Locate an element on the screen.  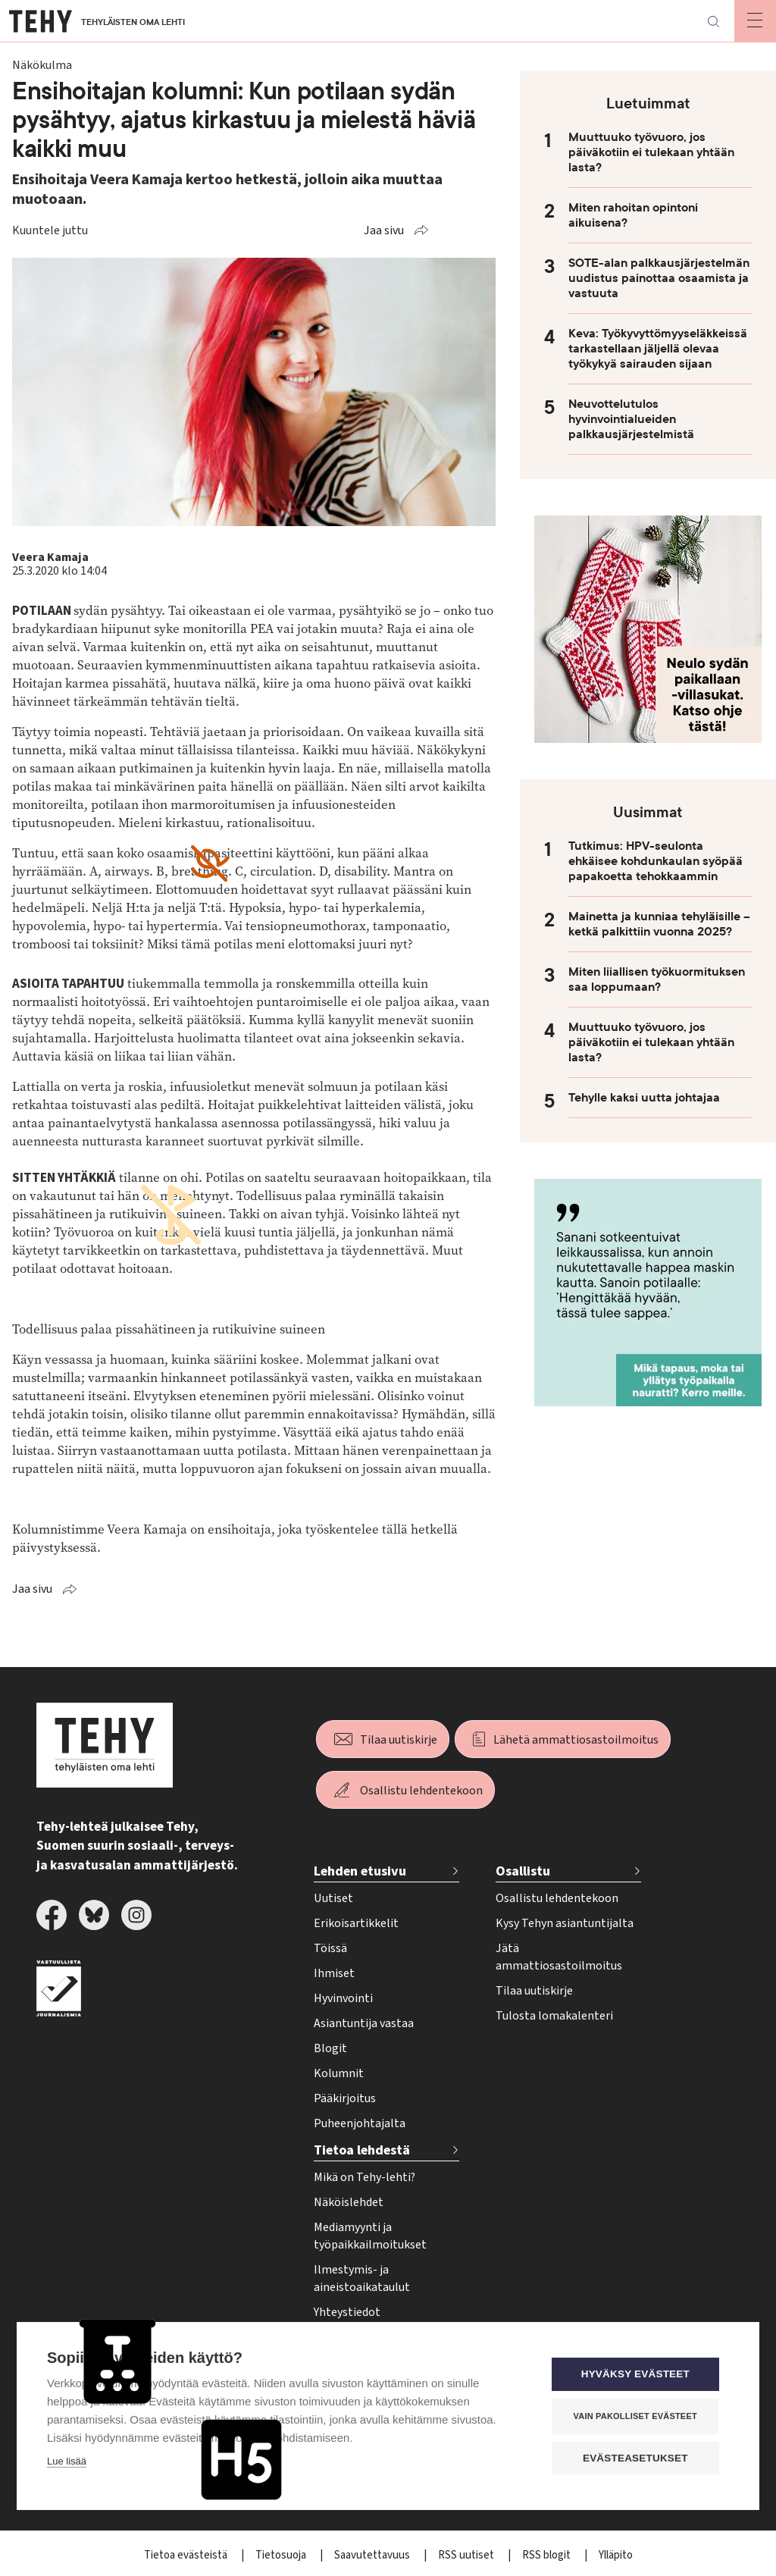
disable freehand drawing mode is located at coordinates (209, 863).